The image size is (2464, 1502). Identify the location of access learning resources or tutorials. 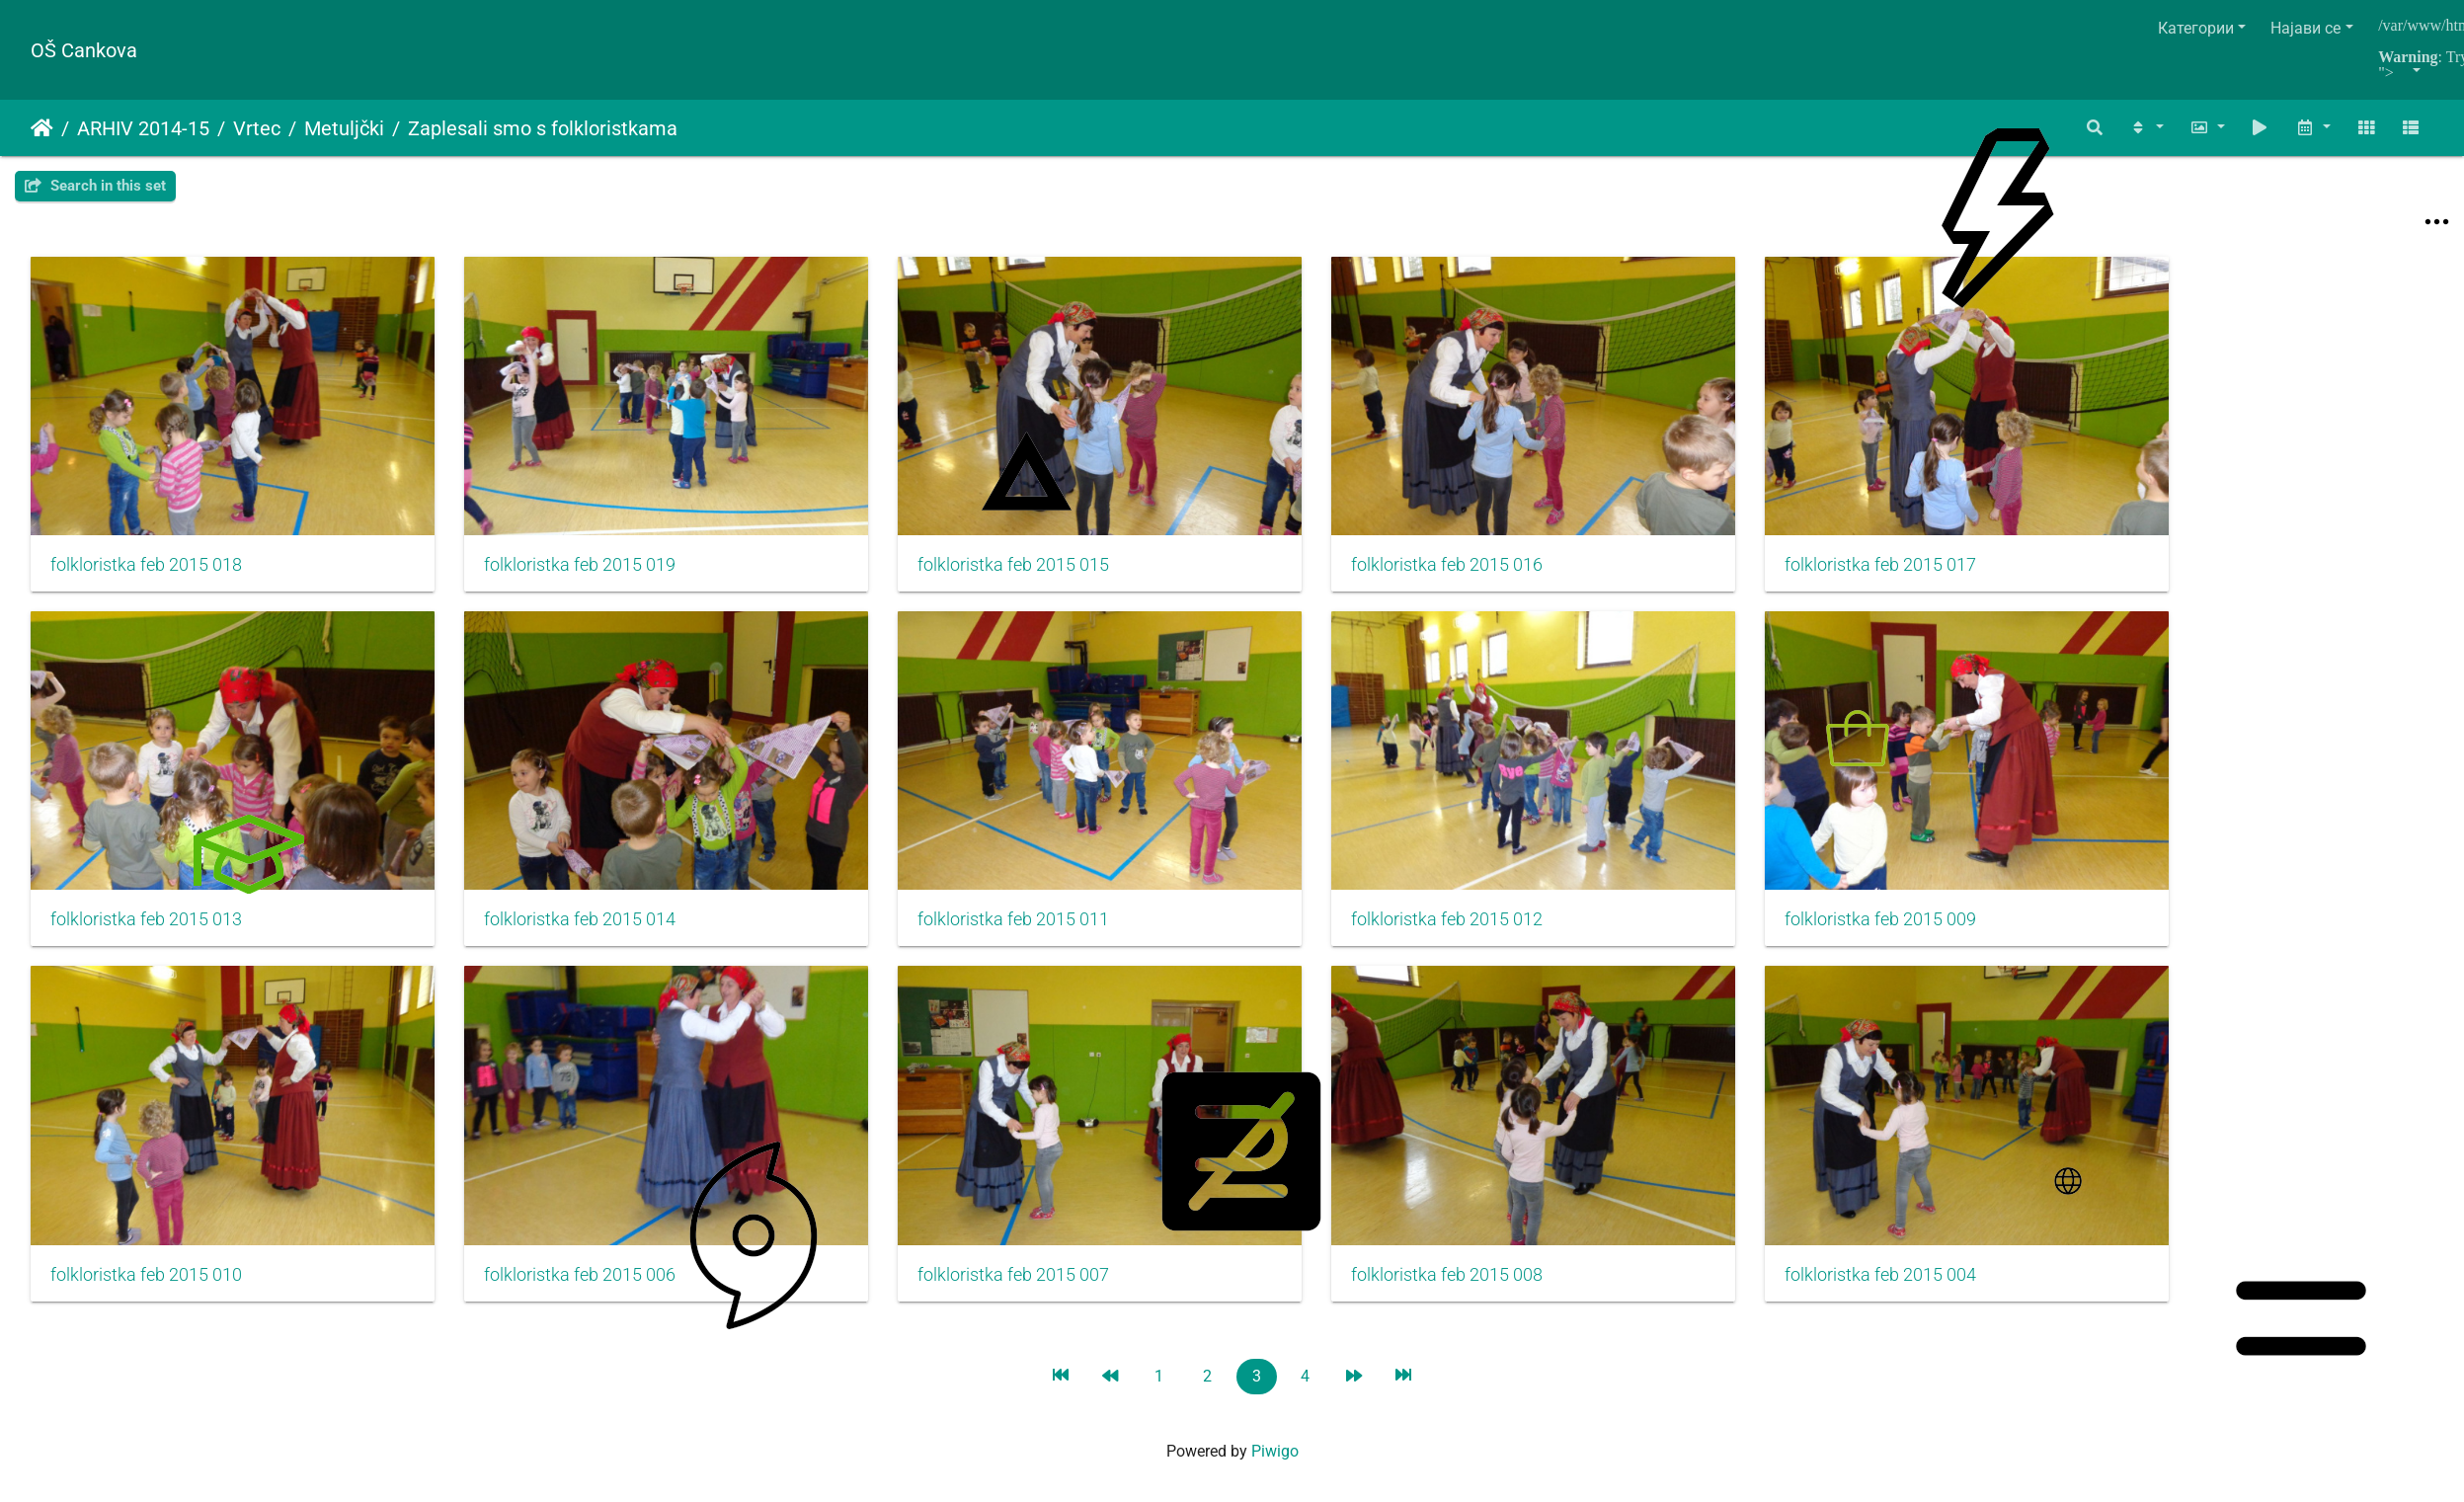
(249, 854).